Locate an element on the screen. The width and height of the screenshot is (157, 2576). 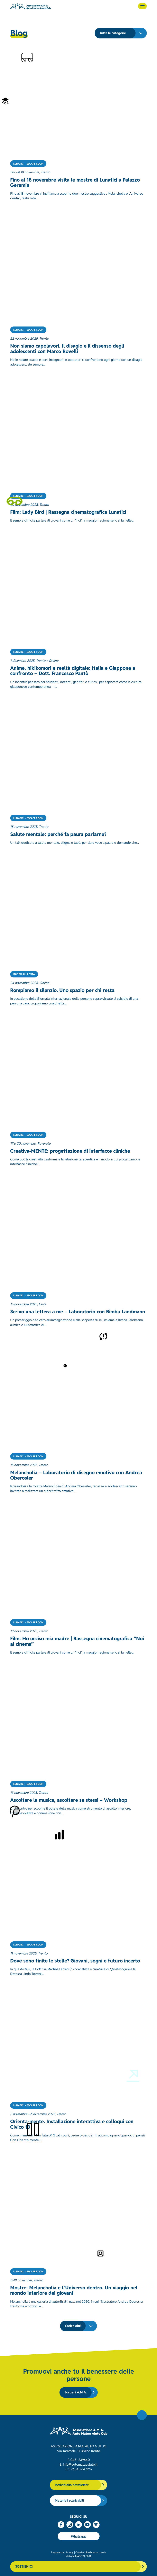
indicates the current time is 10 o'clock is located at coordinates (65, 1366).